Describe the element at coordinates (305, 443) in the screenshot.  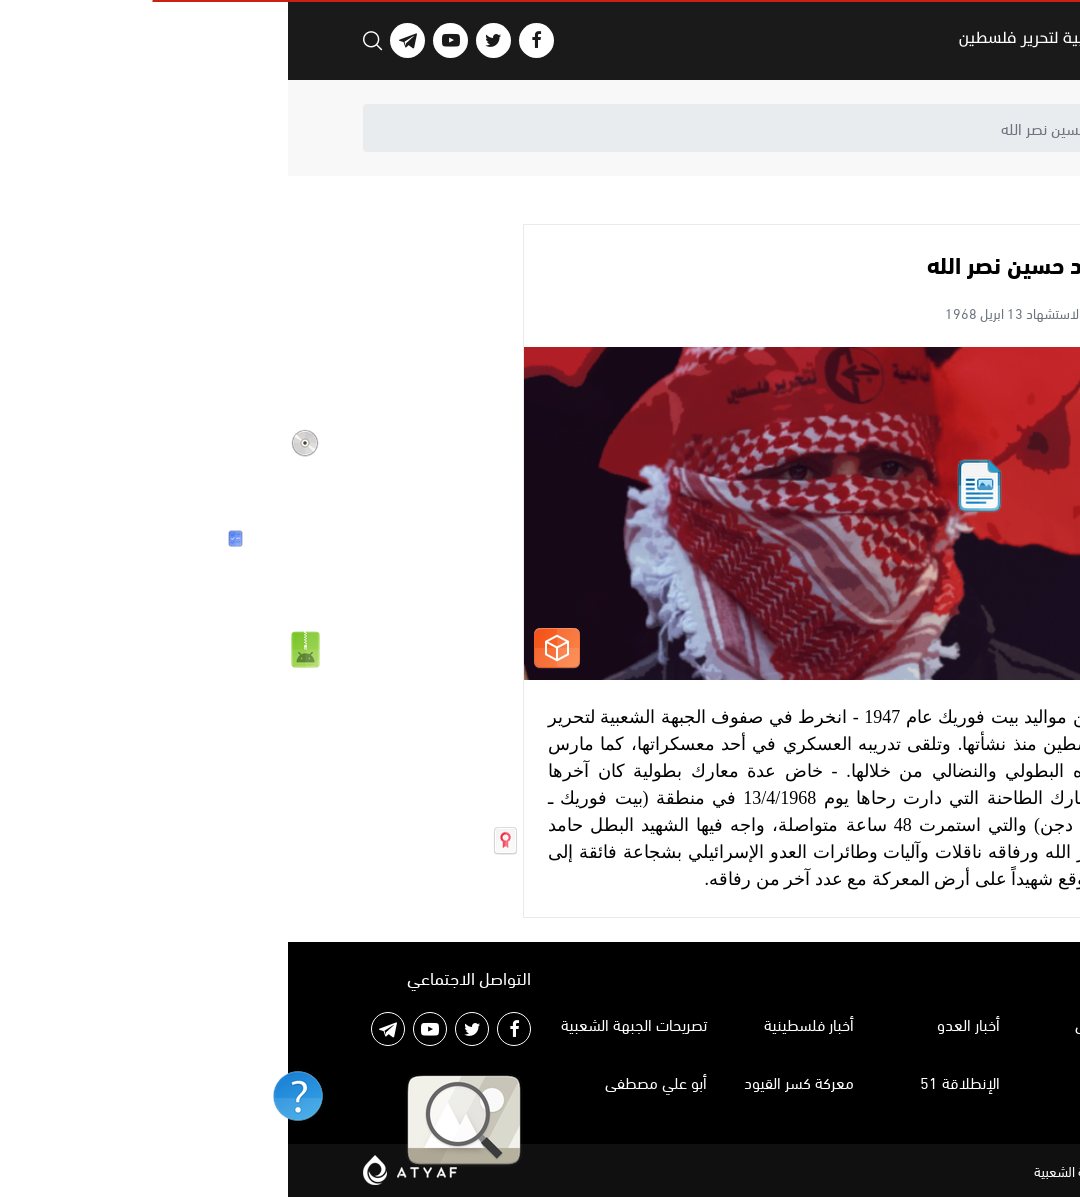
I see `indicates a rewritable CD drive or disc` at that location.